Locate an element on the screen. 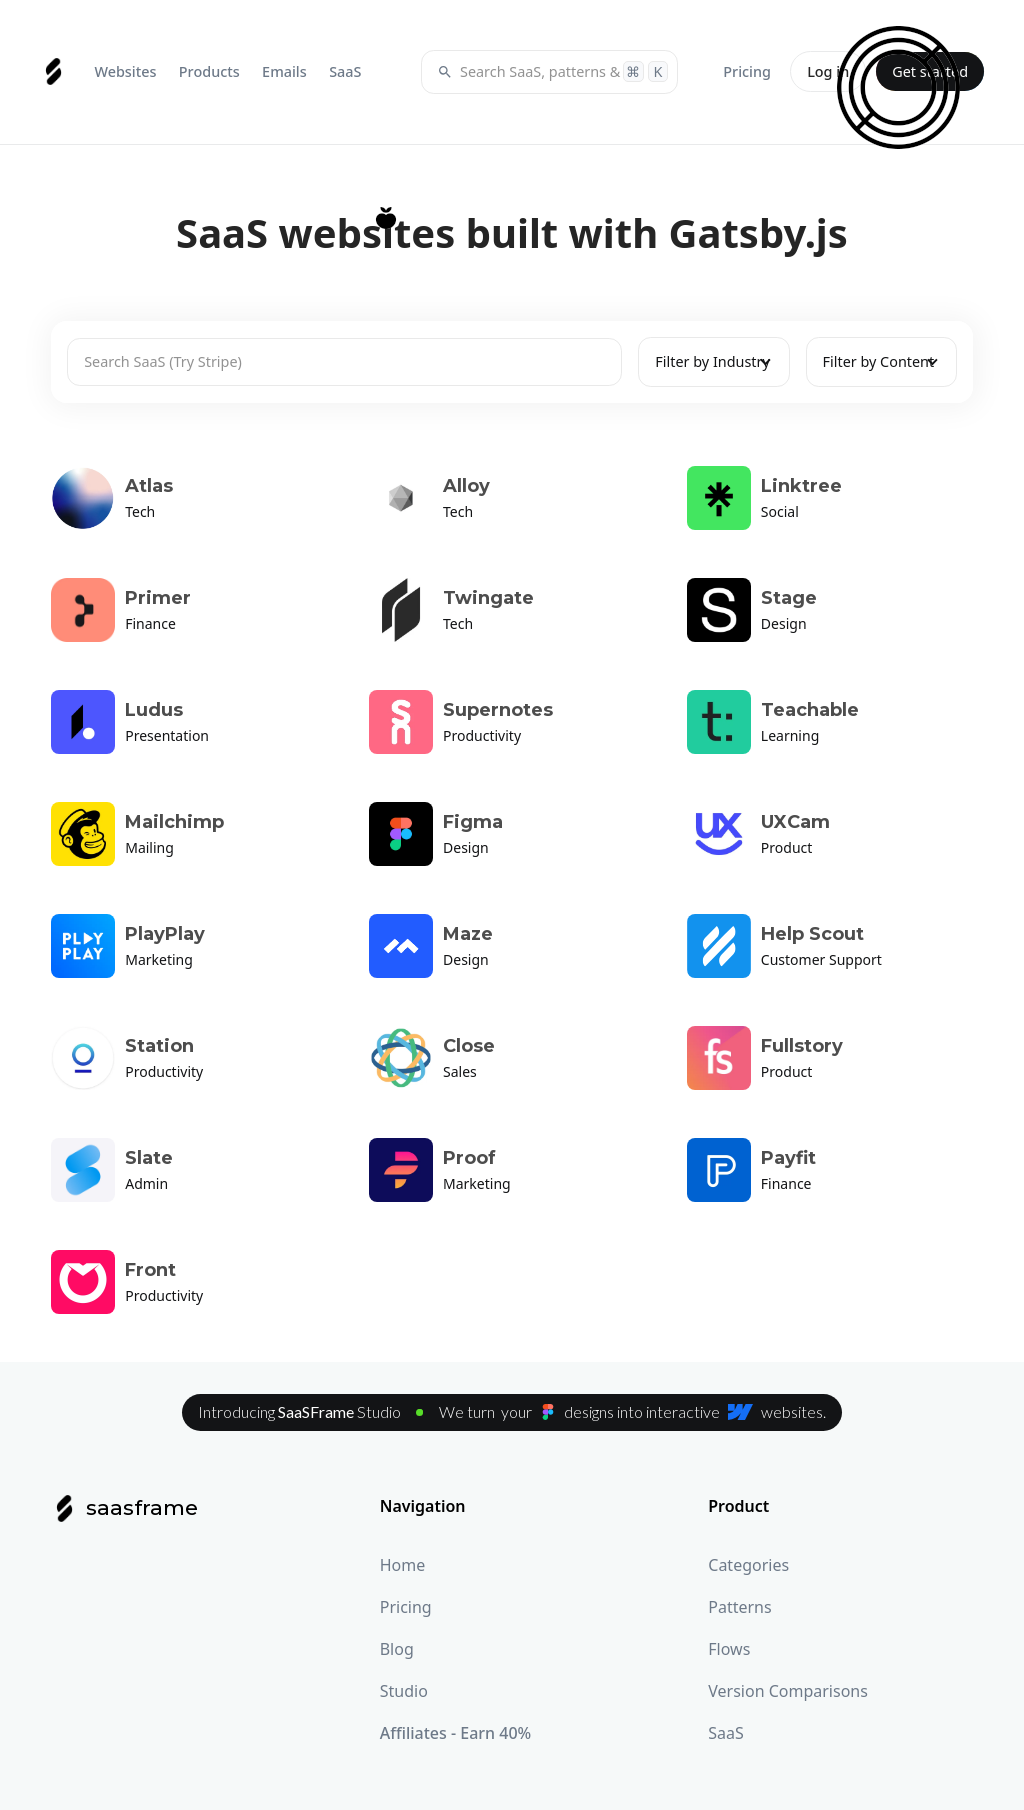  circle company logo is located at coordinates (898, 87).